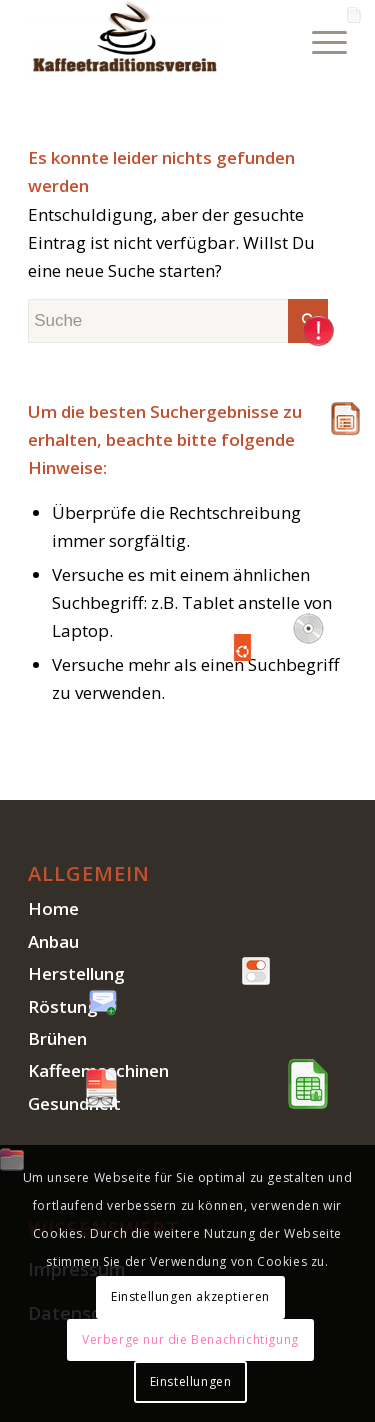  I want to click on access desktop preferences and settings, so click(256, 971).